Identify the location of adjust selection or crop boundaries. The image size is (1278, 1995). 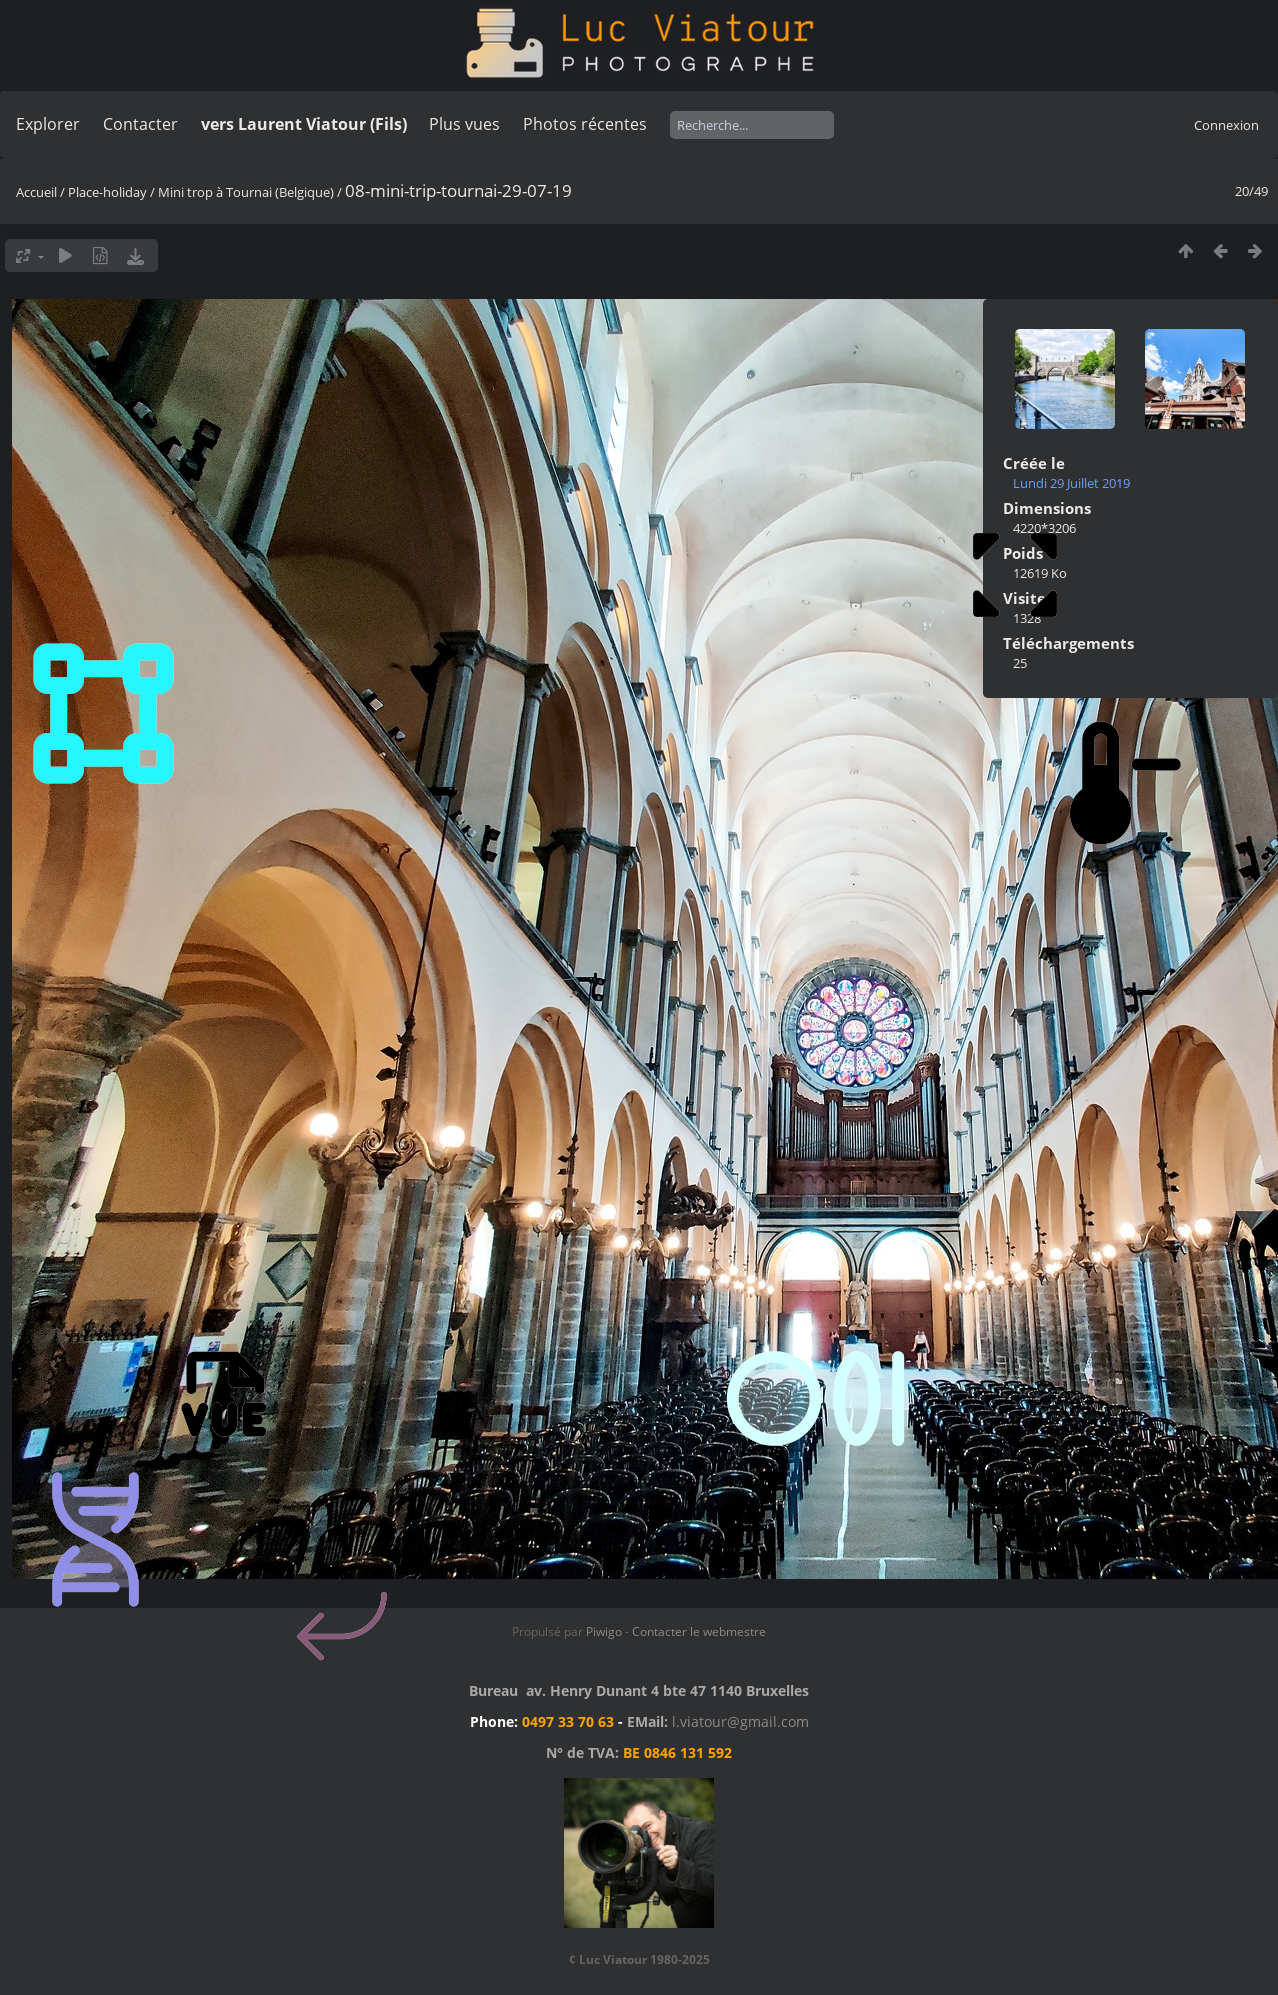
(103, 713).